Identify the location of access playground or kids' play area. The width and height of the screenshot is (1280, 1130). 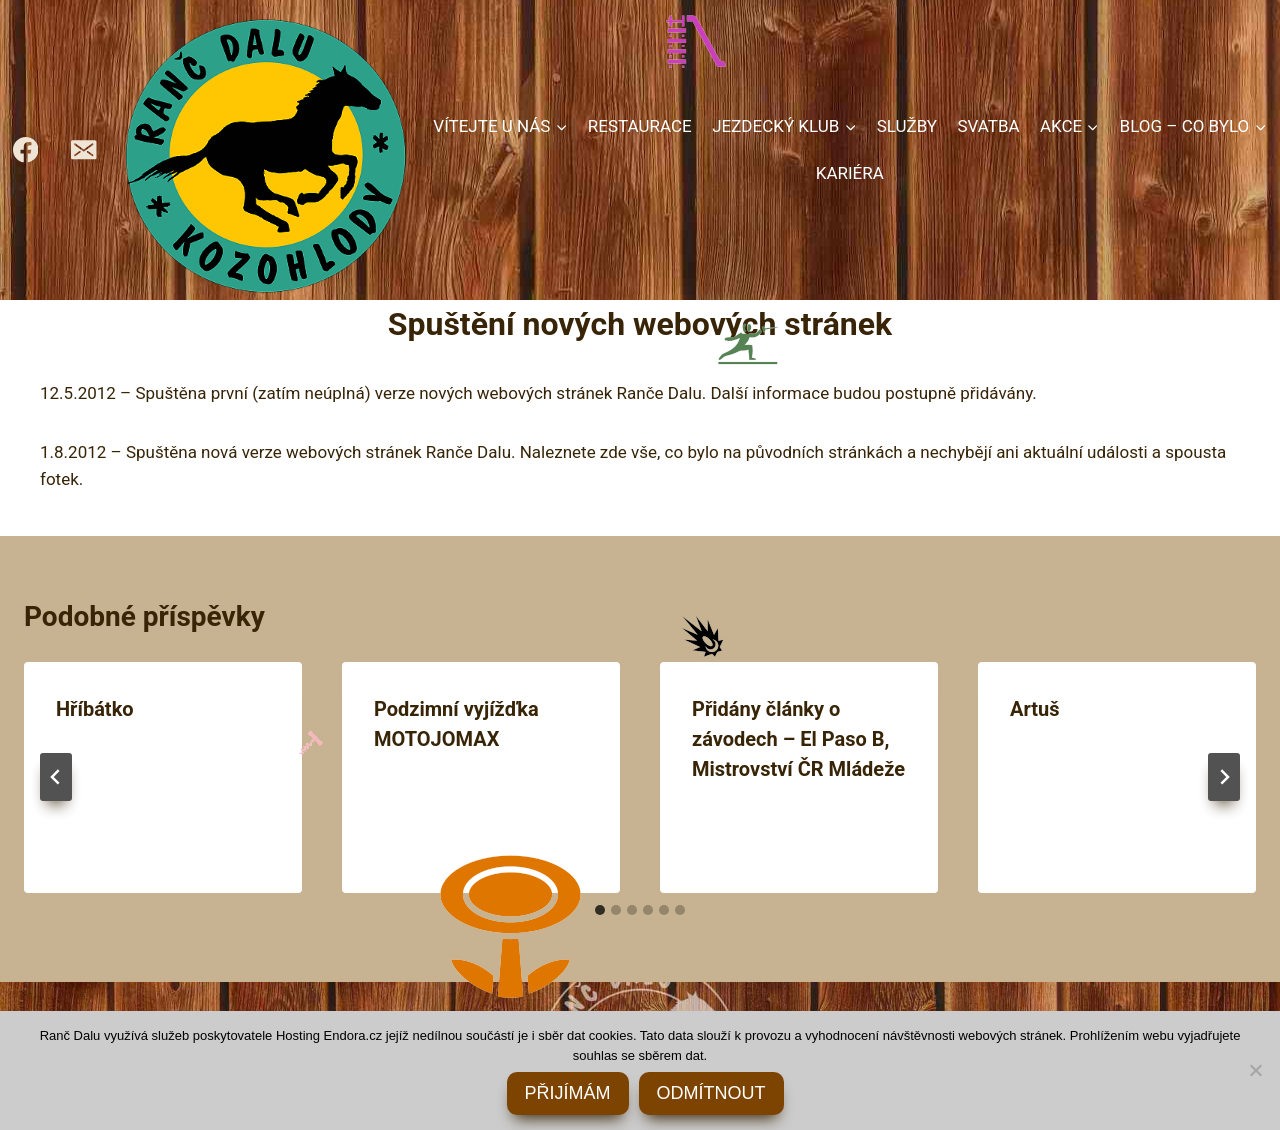
(696, 37).